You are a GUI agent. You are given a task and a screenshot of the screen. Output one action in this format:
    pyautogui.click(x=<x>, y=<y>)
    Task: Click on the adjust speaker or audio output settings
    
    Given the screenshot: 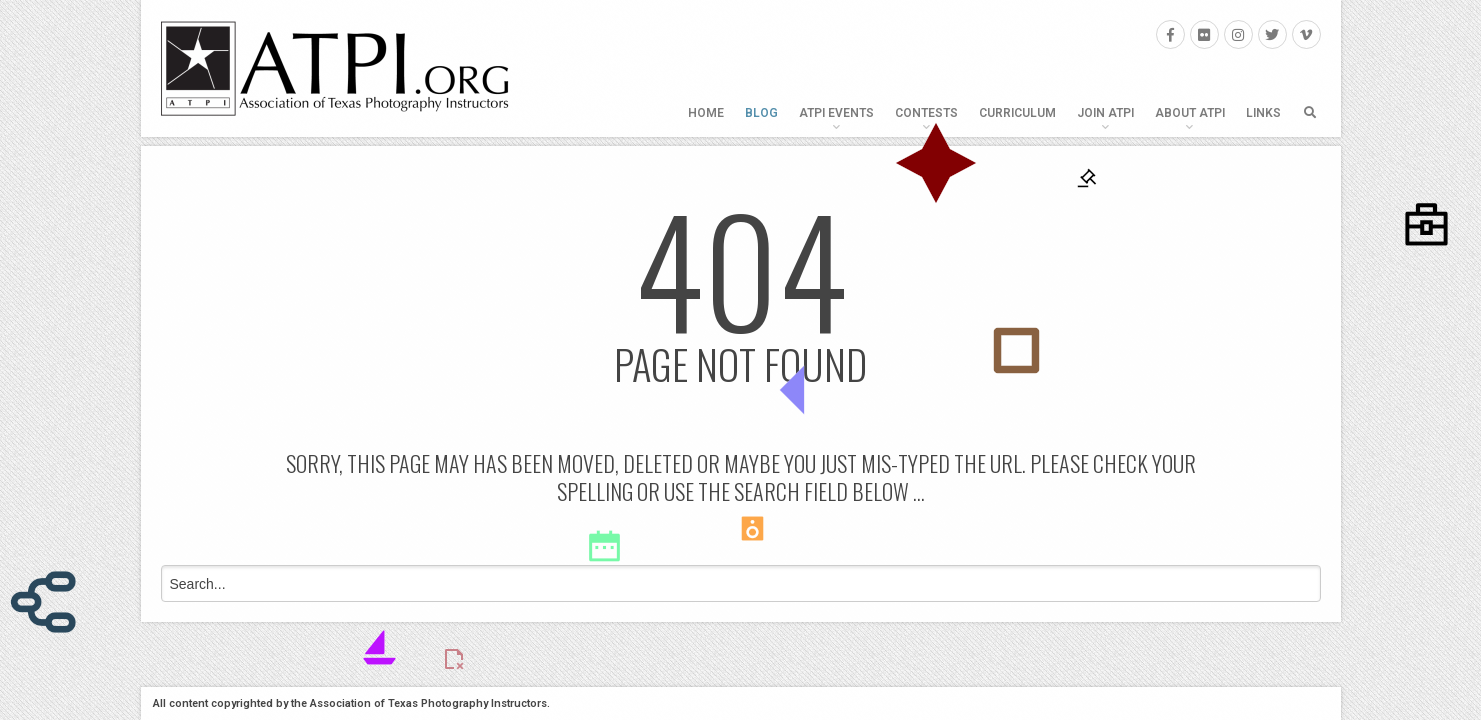 What is the action you would take?
    pyautogui.click(x=752, y=528)
    